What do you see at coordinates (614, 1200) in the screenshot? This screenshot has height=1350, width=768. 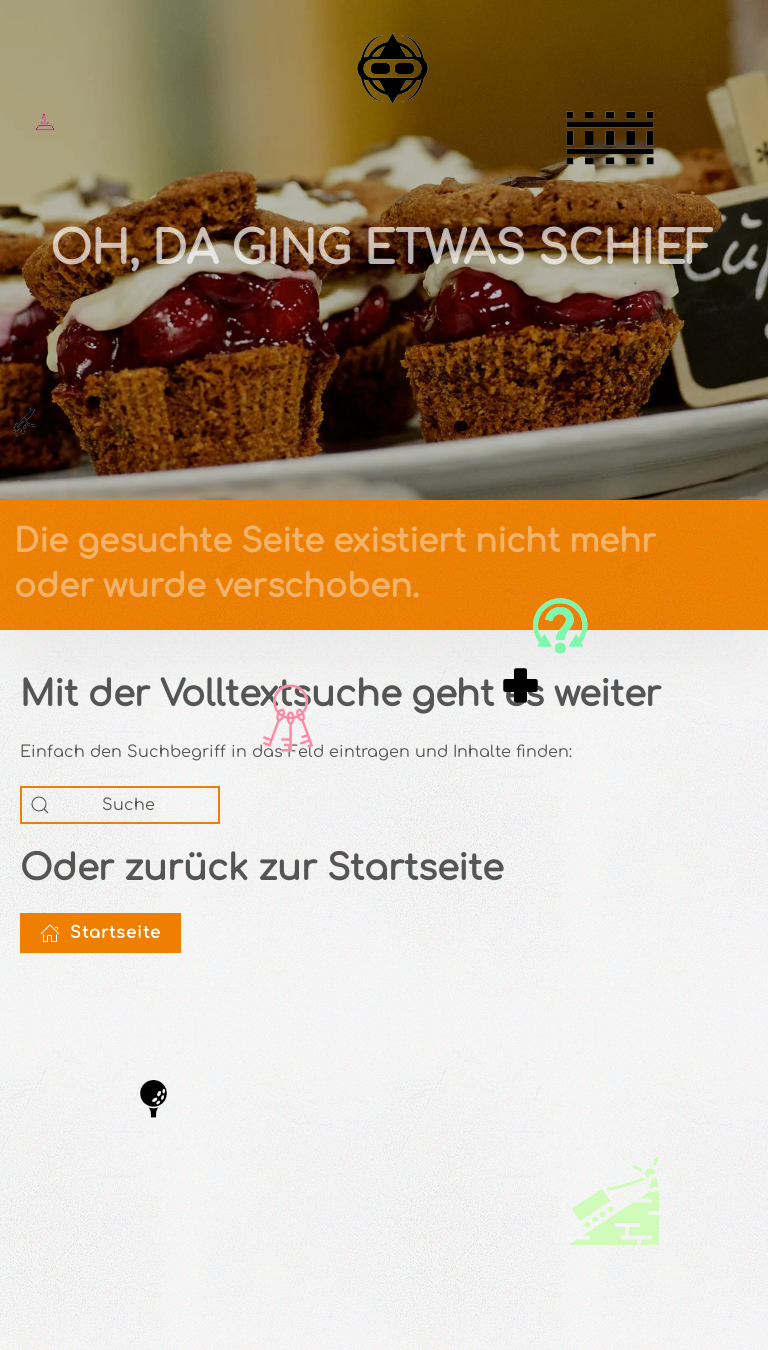 I see `level up or progression indicator` at bounding box center [614, 1200].